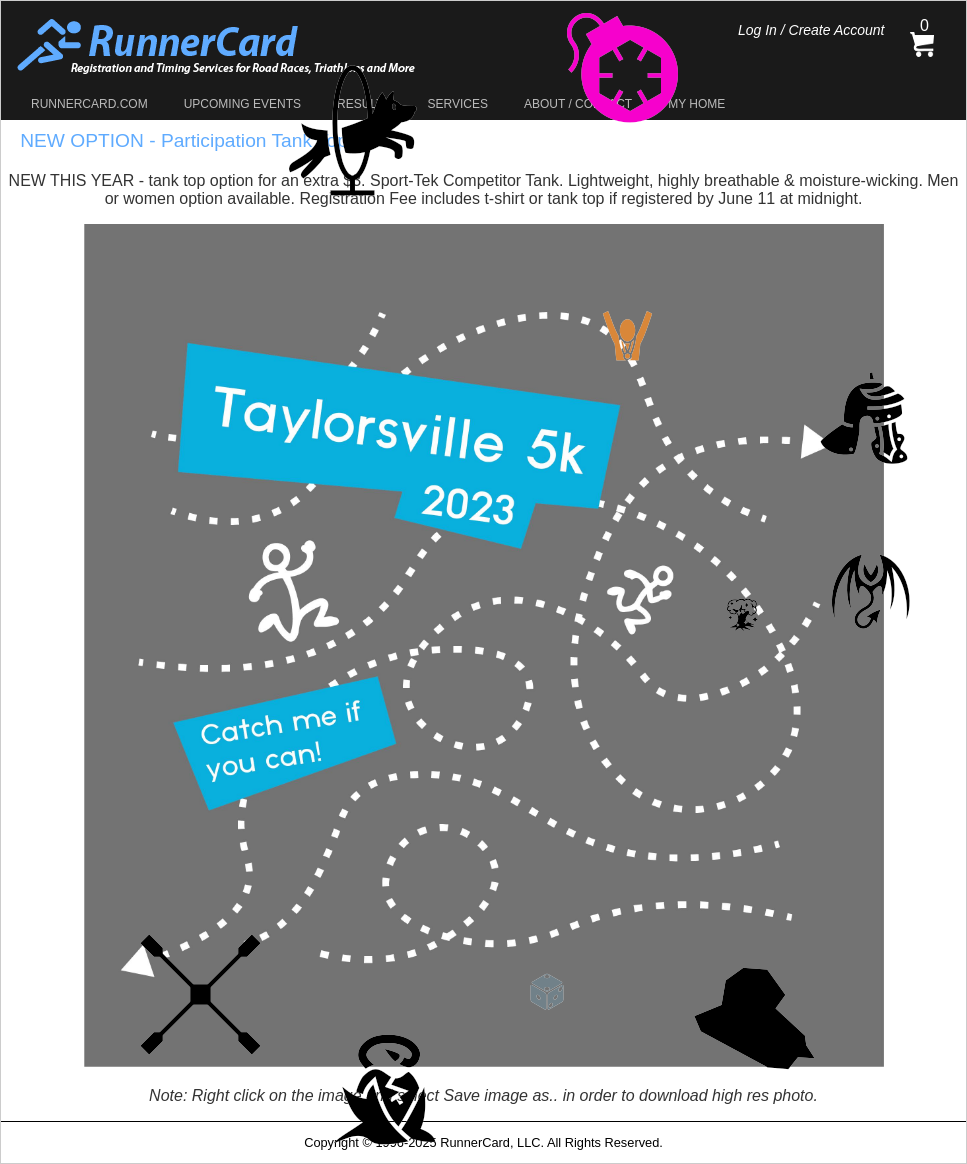 The width and height of the screenshot is (967, 1164). Describe the element at coordinates (742, 614) in the screenshot. I see `holy oak tree icon for fantasy or RPG game element` at that location.